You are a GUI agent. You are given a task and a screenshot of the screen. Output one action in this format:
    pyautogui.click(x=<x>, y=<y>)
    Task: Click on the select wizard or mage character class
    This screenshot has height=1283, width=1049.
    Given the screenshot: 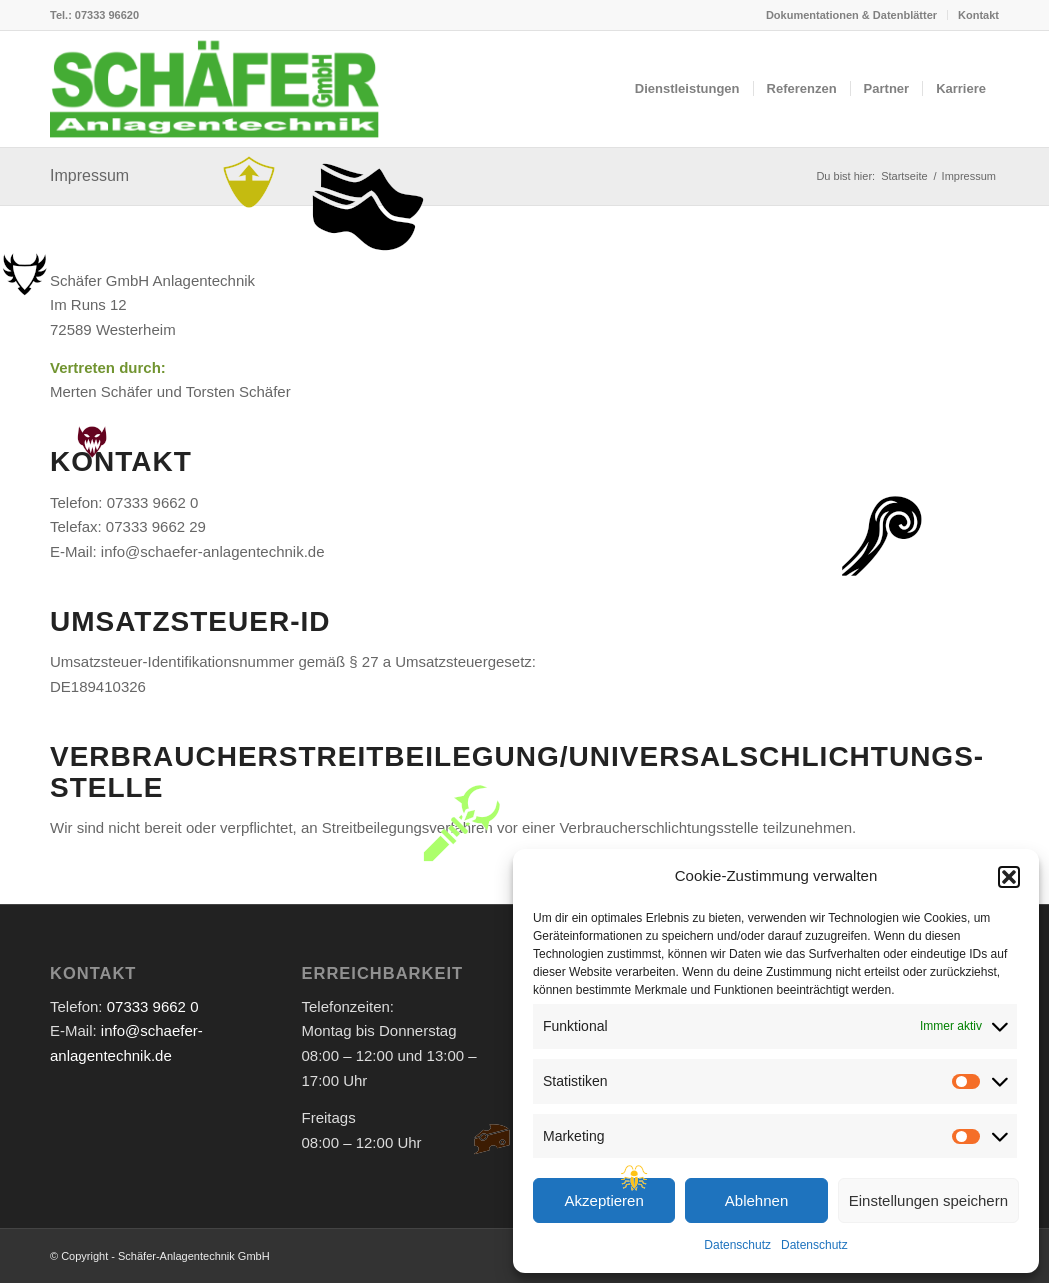 What is the action you would take?
    pyautogui.click(x=882, y=536)
    